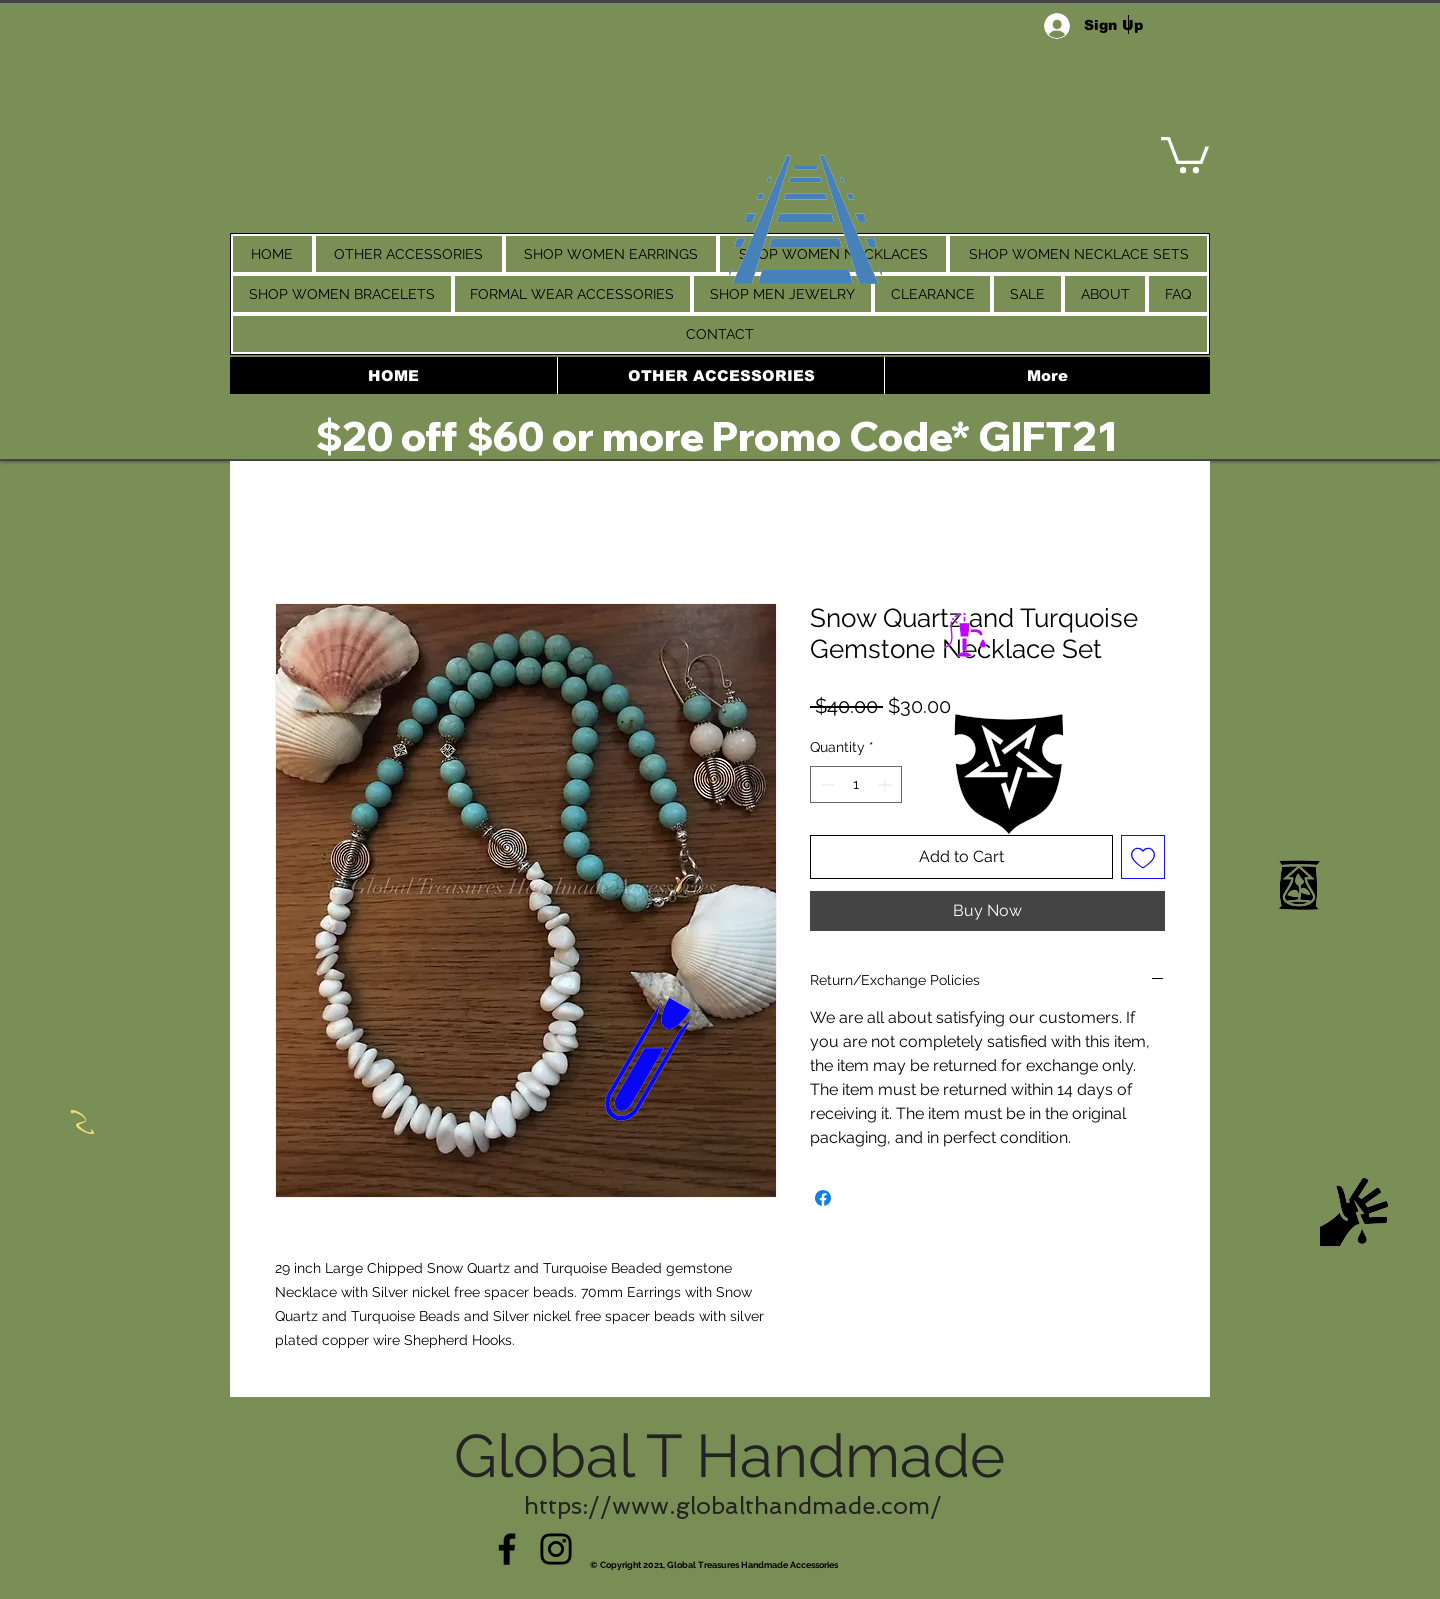 This screenshot has width=1440, height=1599. I want to click on collect or store a potion item, so click(645, 1060).